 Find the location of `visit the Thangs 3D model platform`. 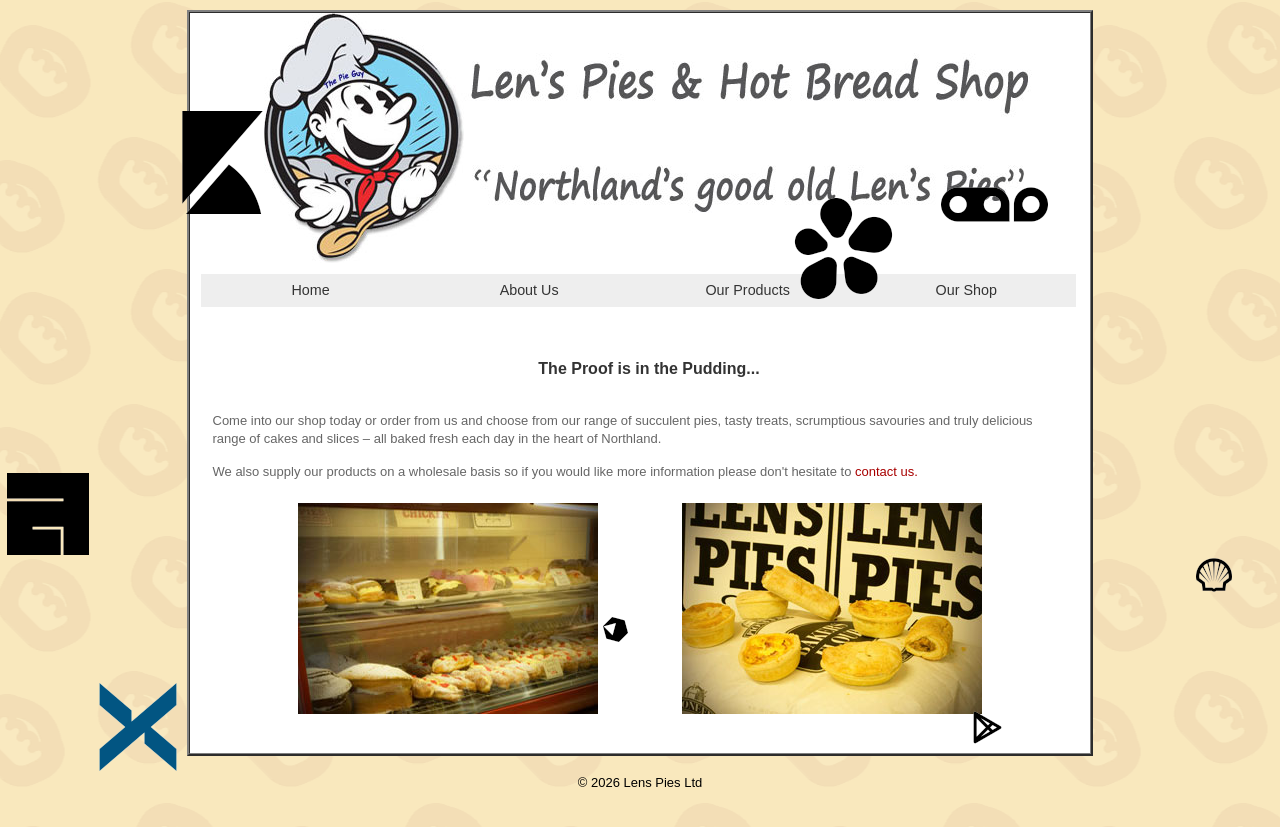

visit the Thangs 3D model platform is located at coordinates (994, 204).